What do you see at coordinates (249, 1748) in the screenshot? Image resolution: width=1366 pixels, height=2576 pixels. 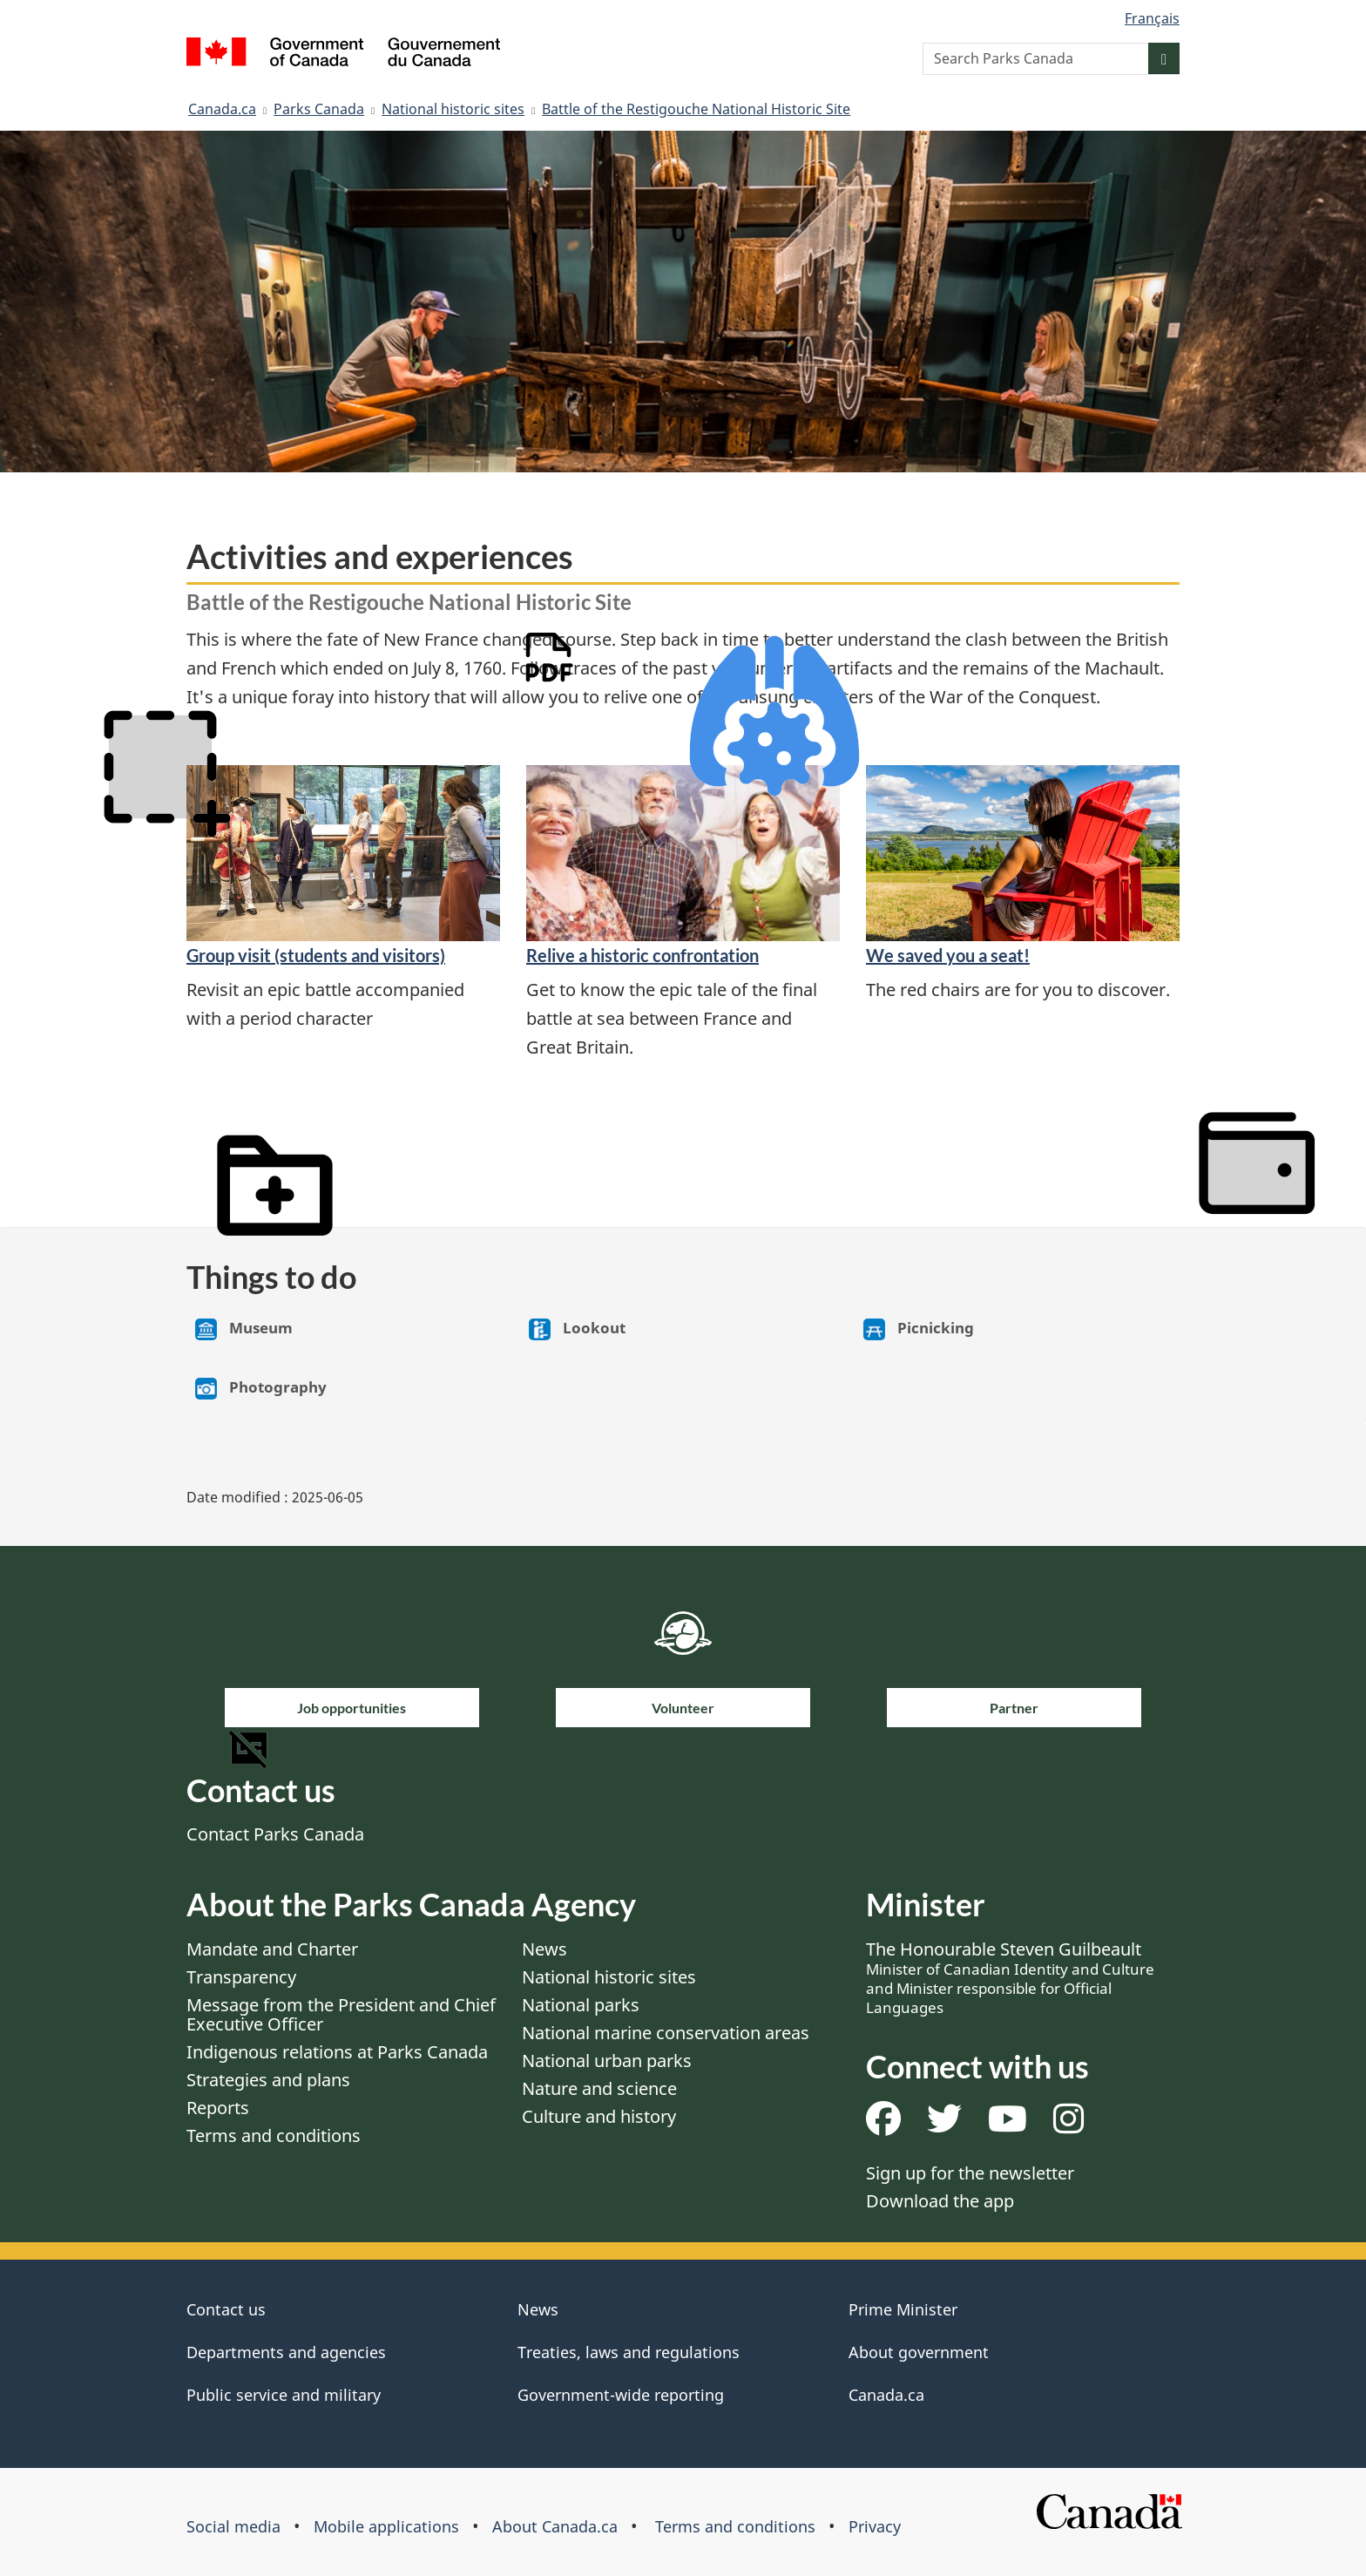 I see `closed captions are disabled` at bounding box center [249, 1748].